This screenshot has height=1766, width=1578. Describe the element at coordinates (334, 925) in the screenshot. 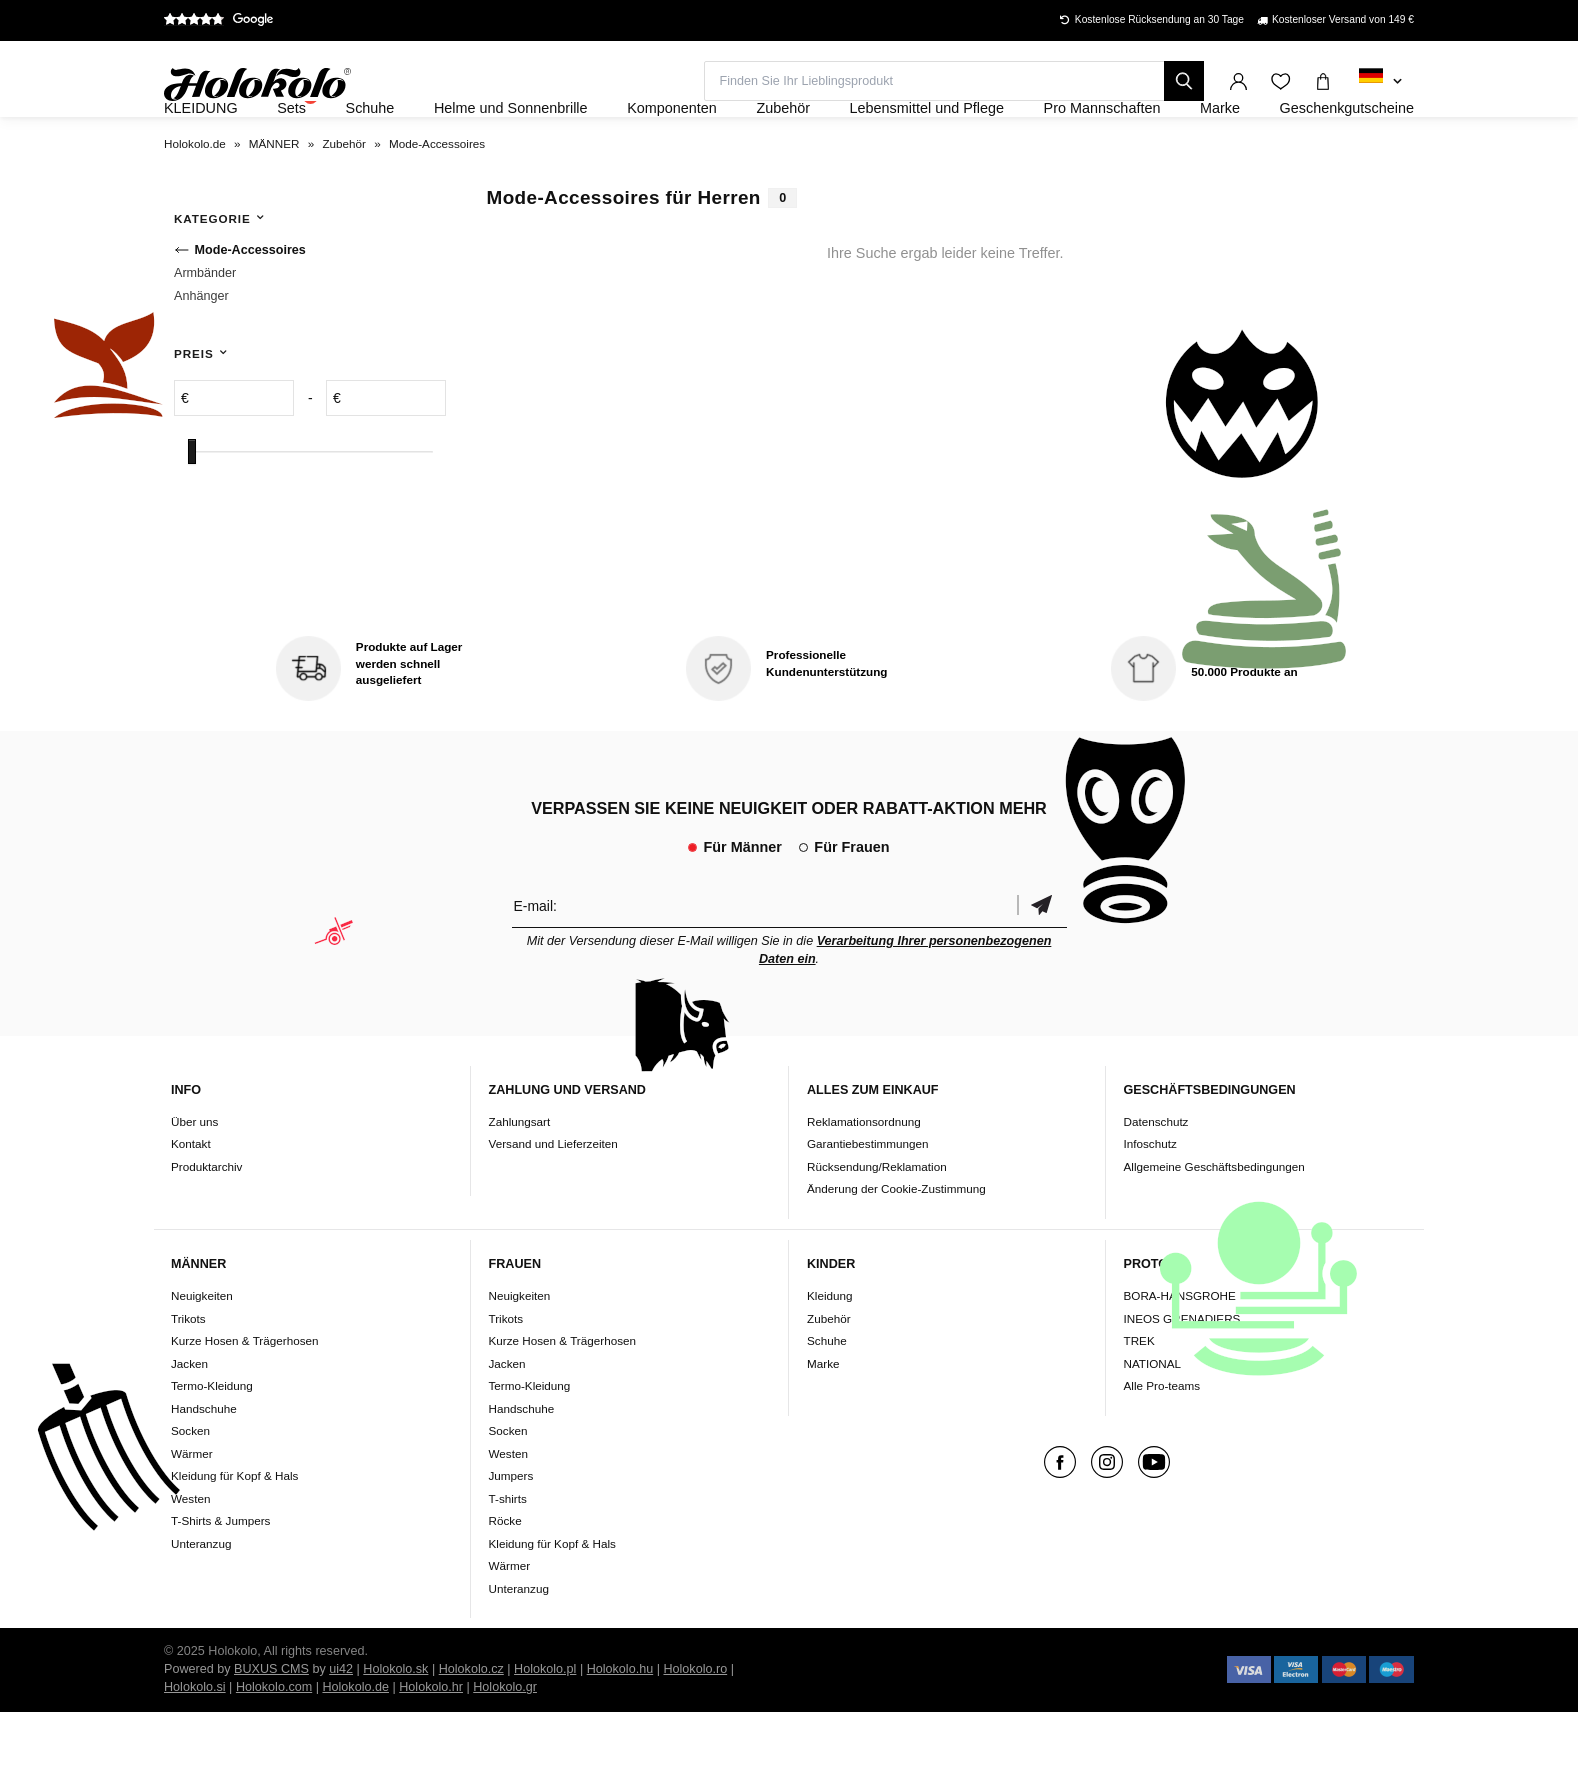

I see `artillery unit or weapon in a strategy game` at that location.